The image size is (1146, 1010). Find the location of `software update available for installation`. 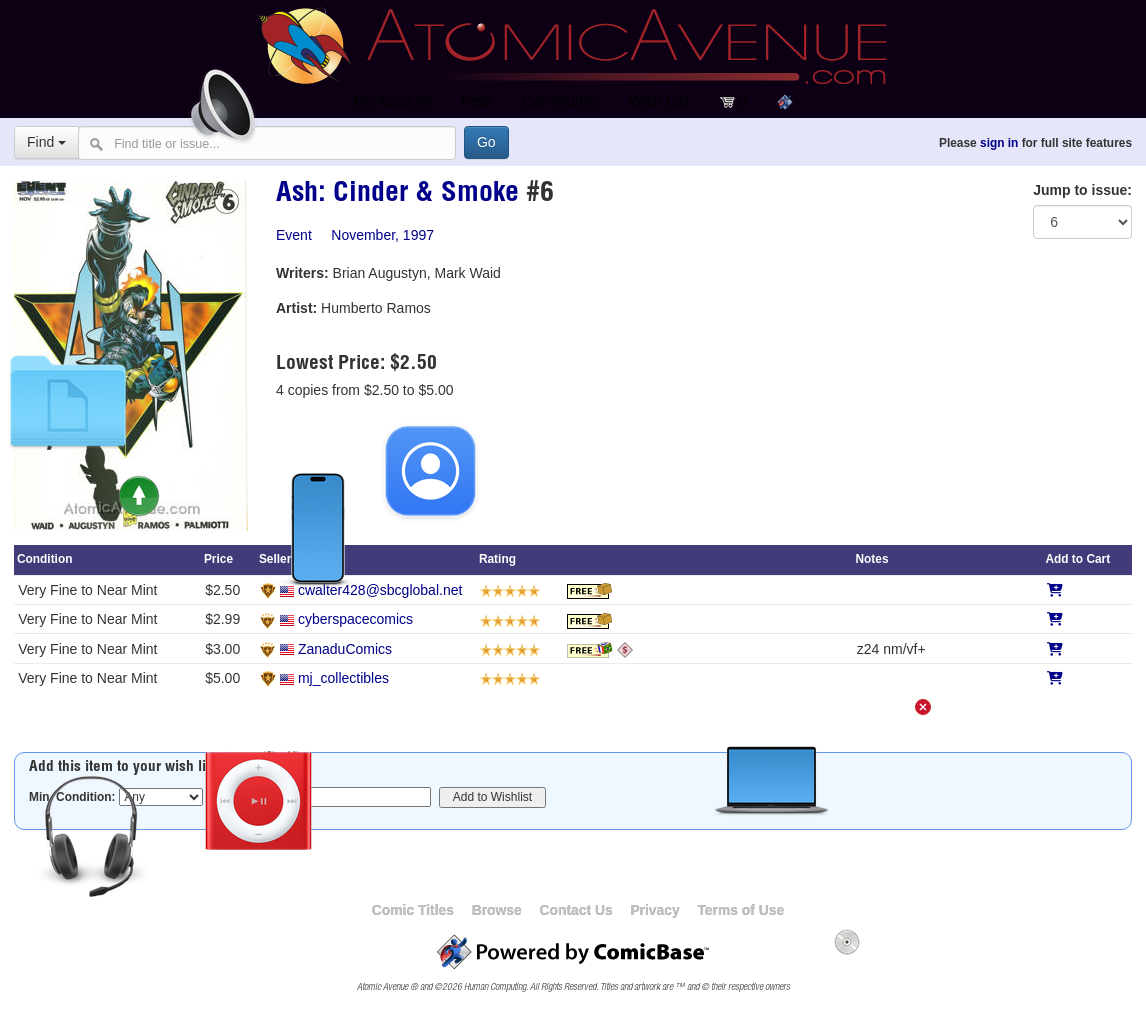

software update available for installation is located at coordinates (139, 496).